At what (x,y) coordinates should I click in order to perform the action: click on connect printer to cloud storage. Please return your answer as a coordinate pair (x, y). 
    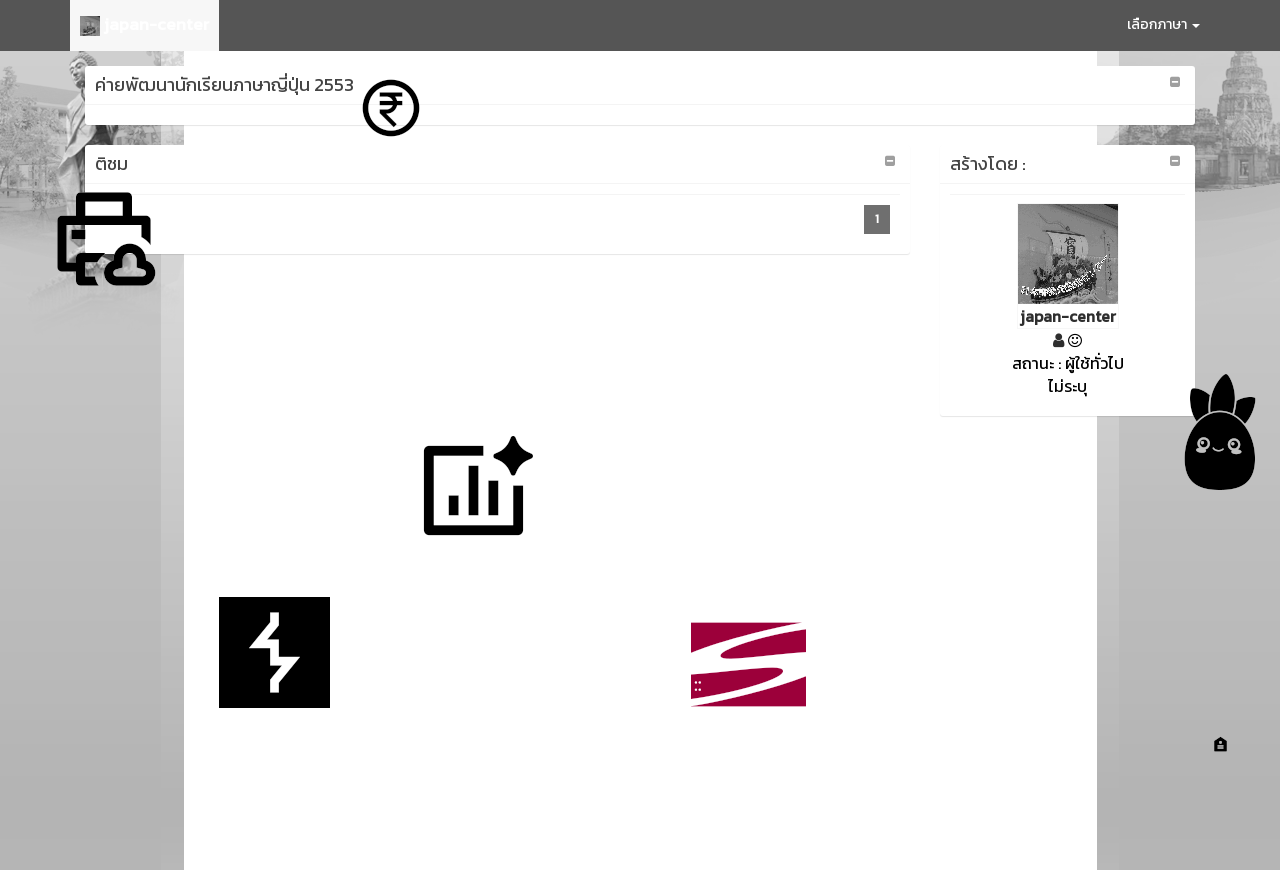
    Looking at the image, I should click on (104, 239).